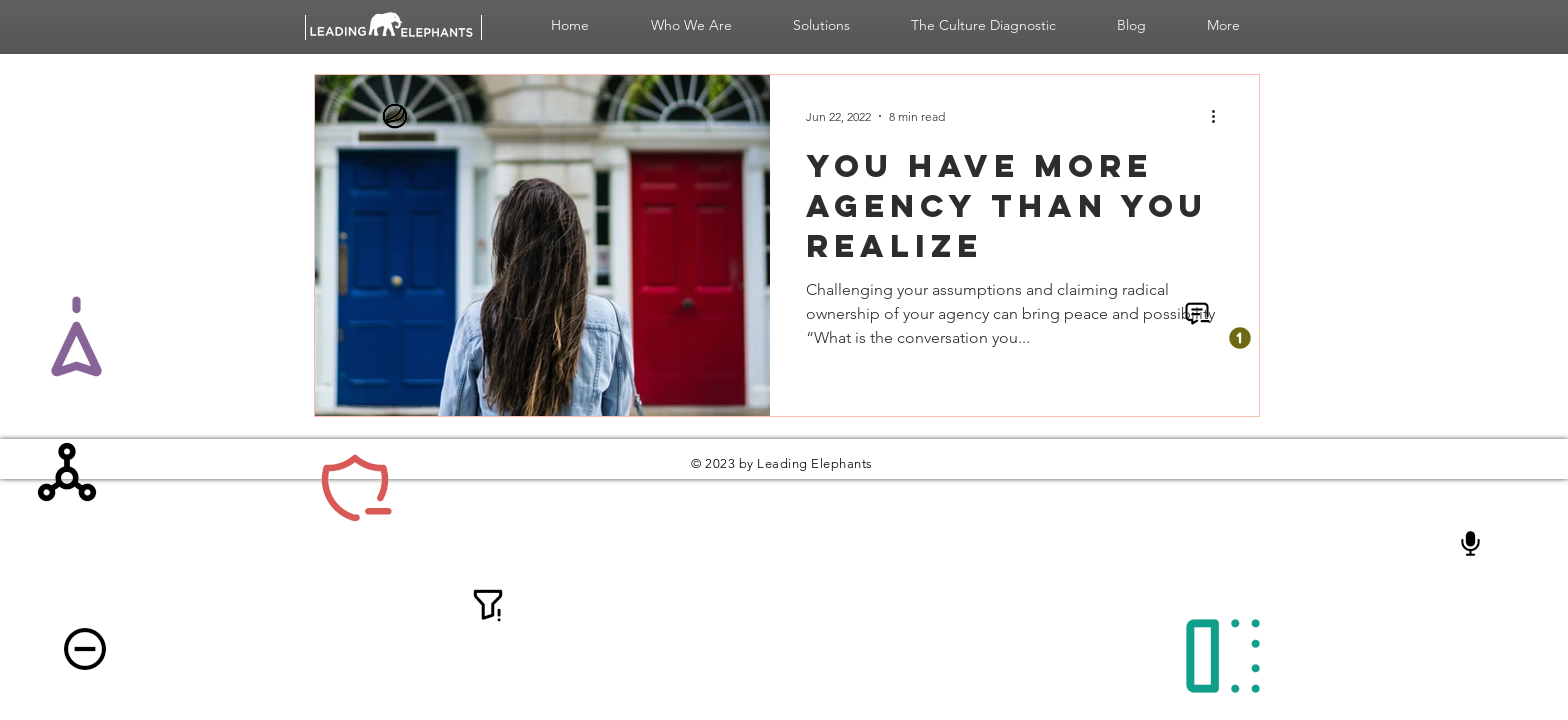  I want to click on indicates the first step in a sequence or process, so click(1240, 338).